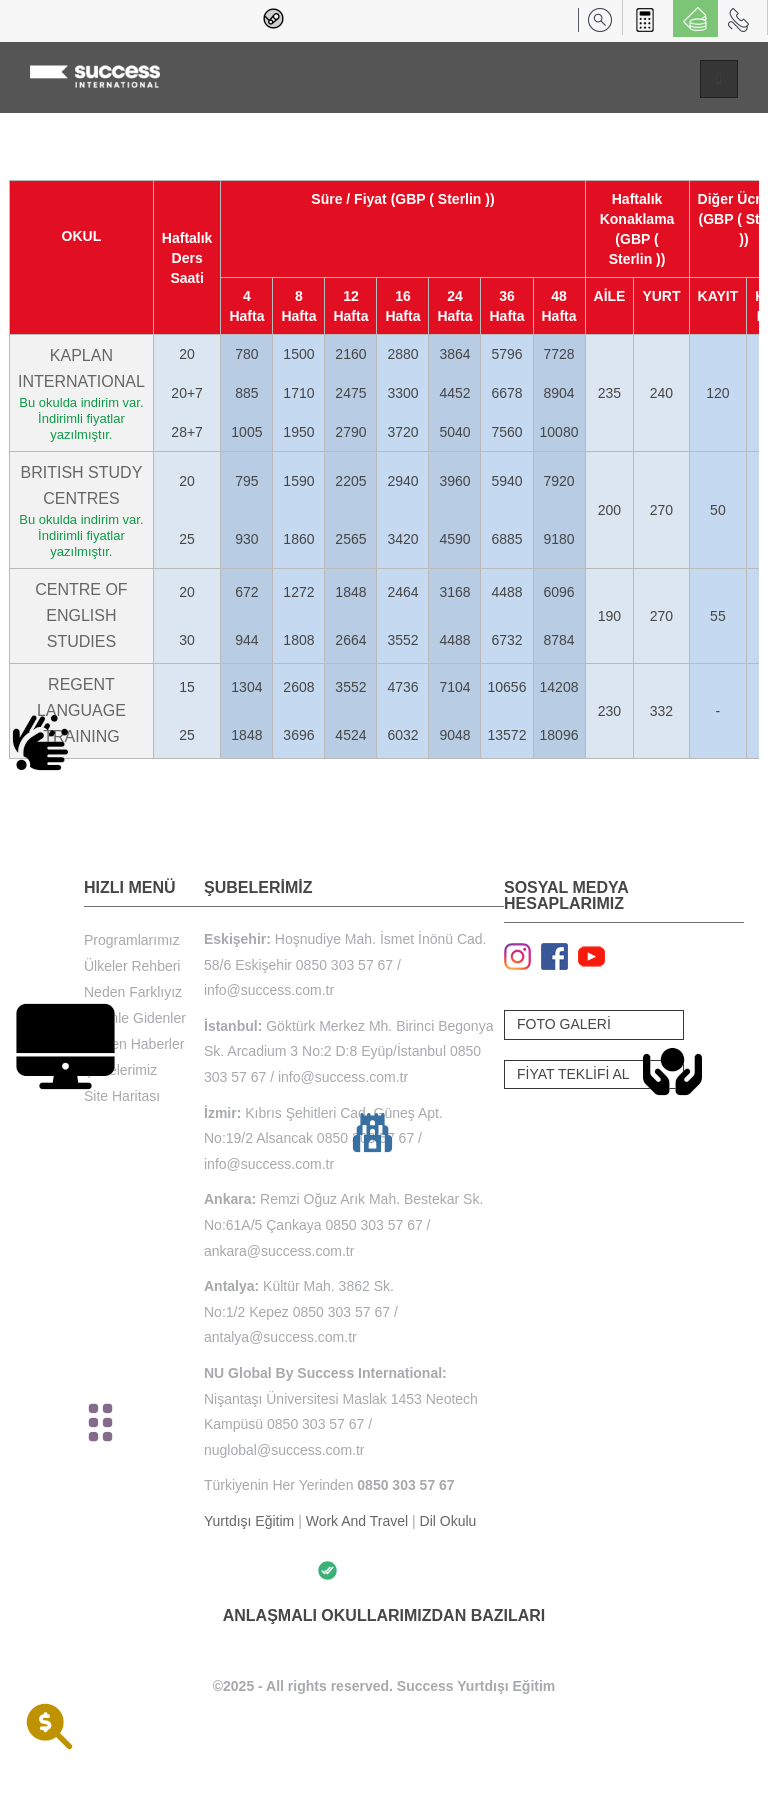 This screenshot has height=1800, width=768. Describe the element at coordinates (100, 1422) in the screenshot. I see `drag to reorder items vertically` at that location.